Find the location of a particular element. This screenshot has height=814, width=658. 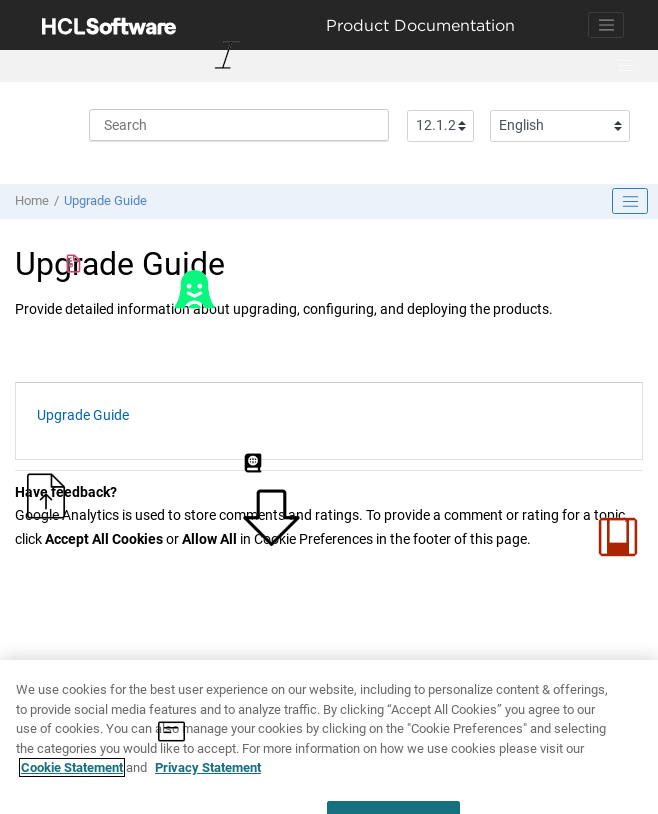

upload a file is located at coordinates (46, 496).